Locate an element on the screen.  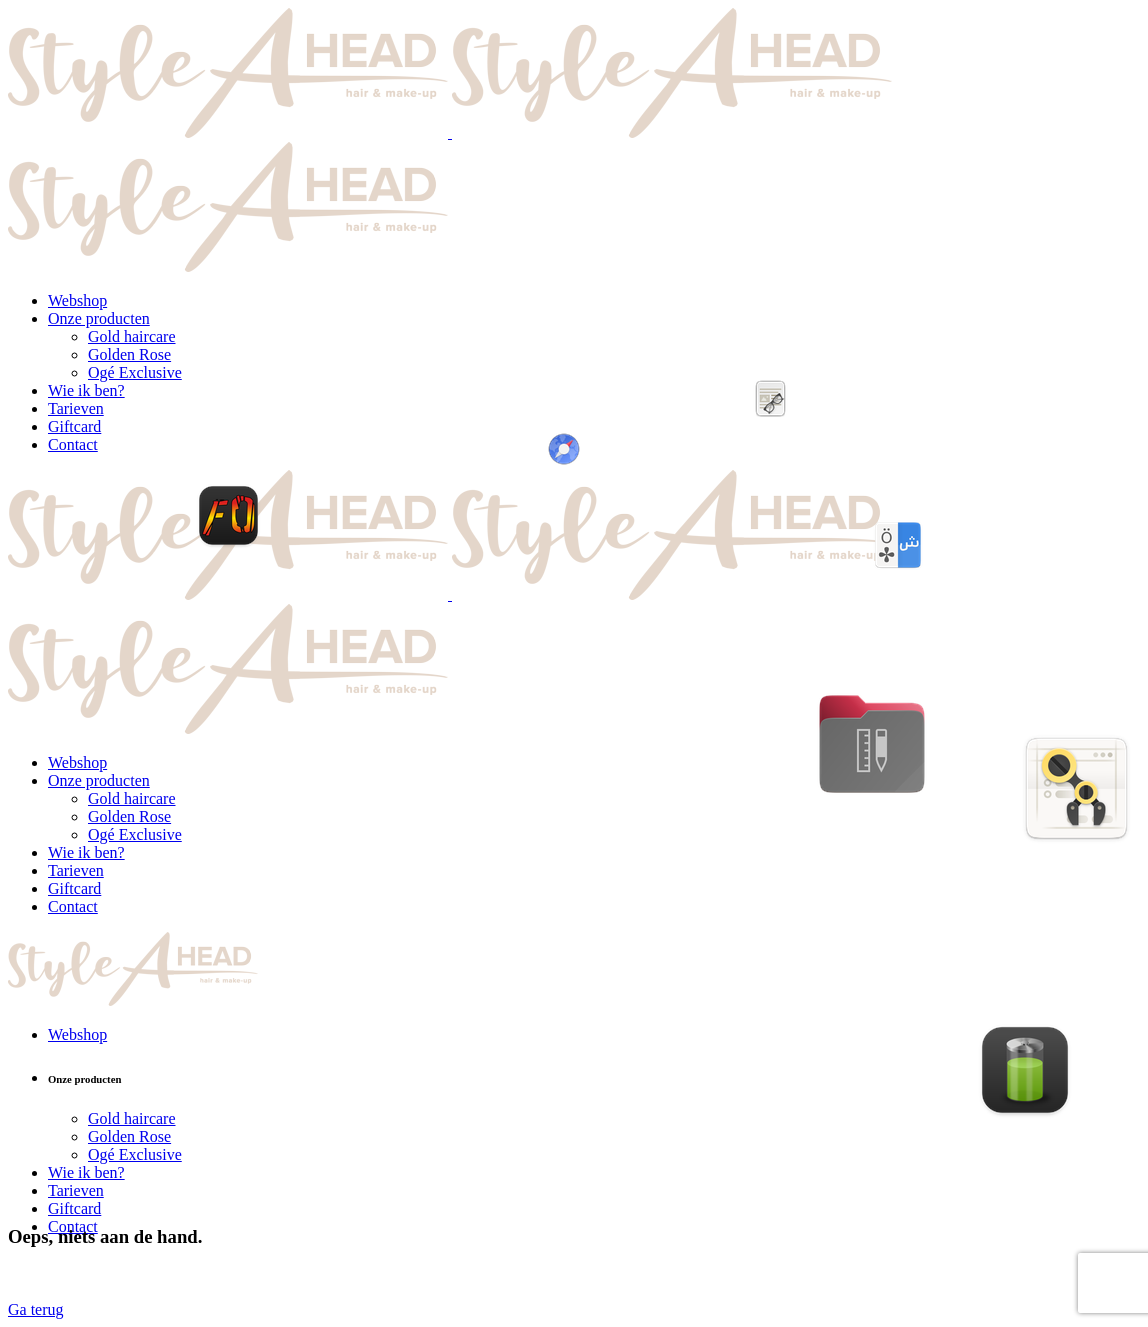
open the character map application is located at coordinates (898, 545).